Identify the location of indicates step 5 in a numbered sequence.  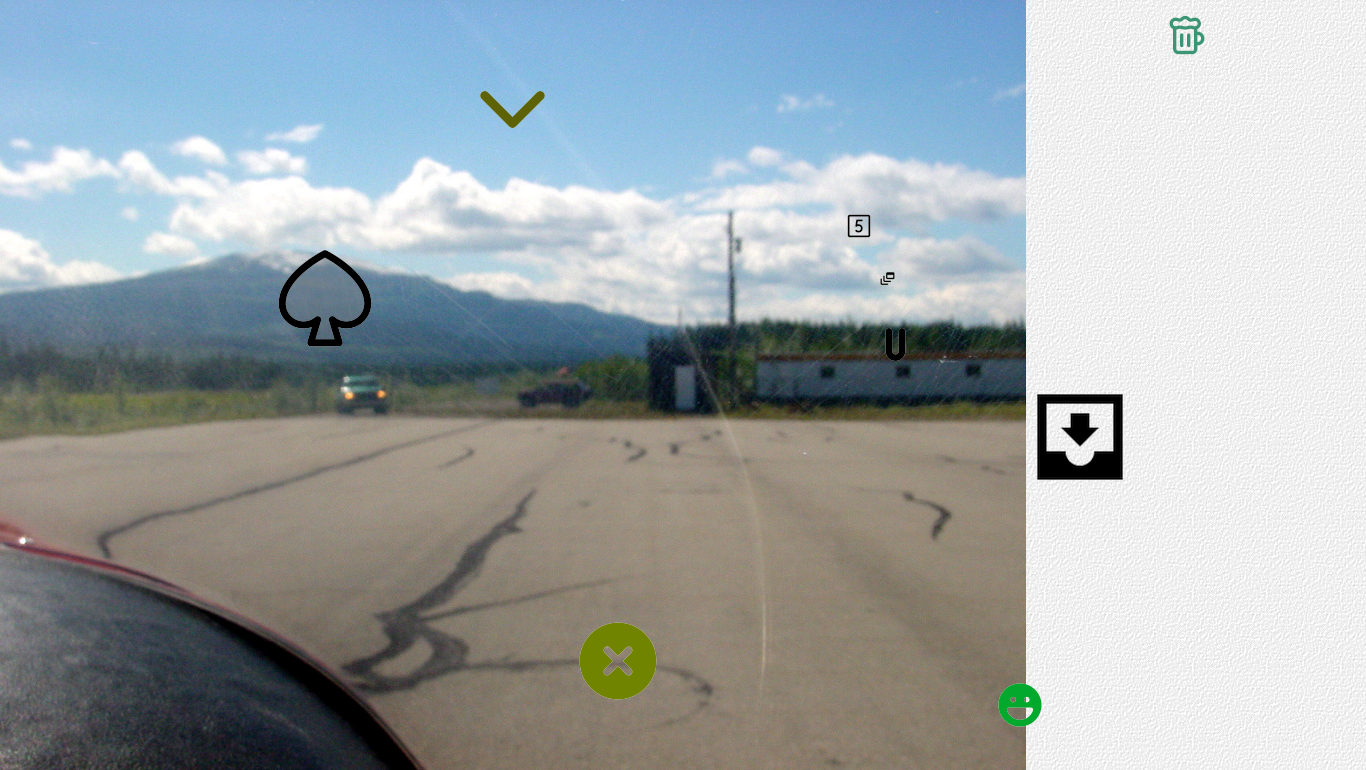
(859, 226).